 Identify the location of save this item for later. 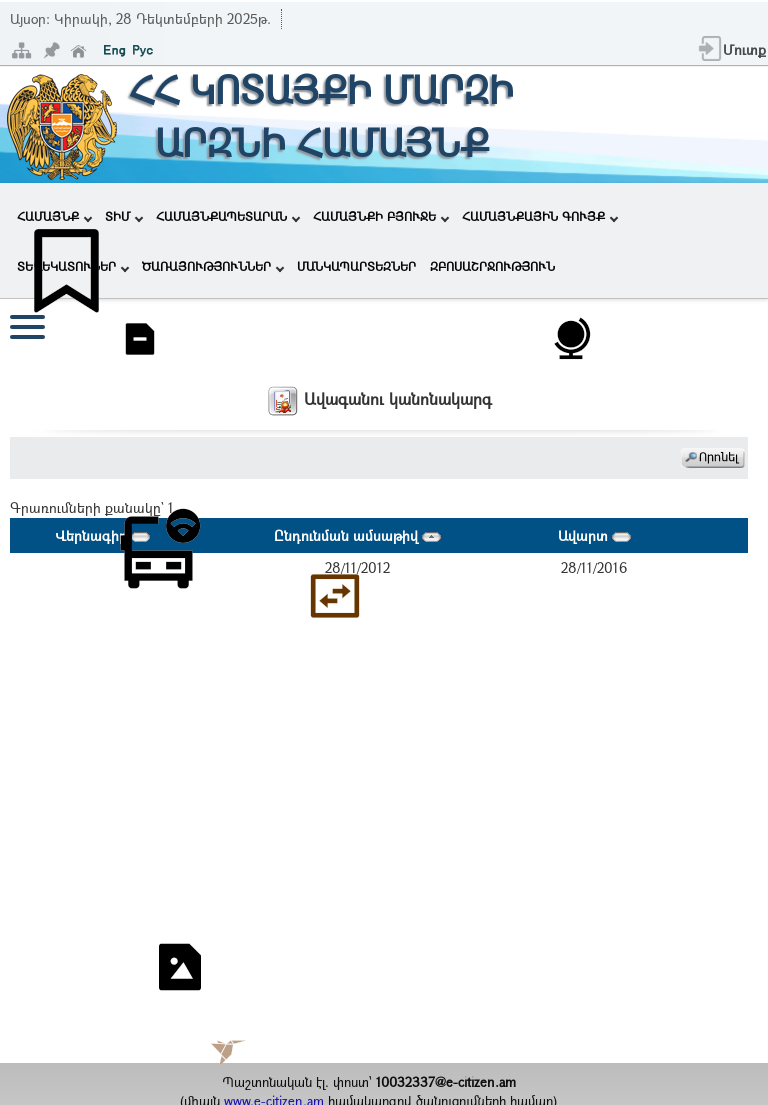
(66, 269).